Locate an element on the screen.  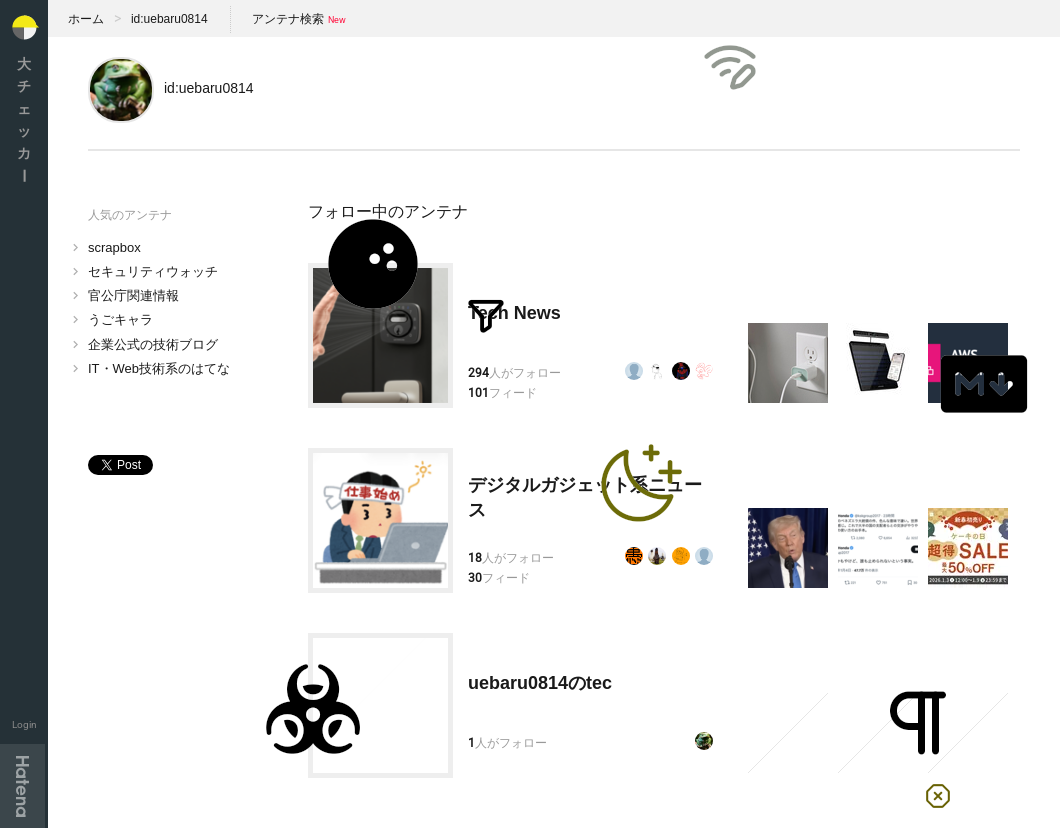
indicates hazardous or dangerous content is located at coordinates (313, 709).